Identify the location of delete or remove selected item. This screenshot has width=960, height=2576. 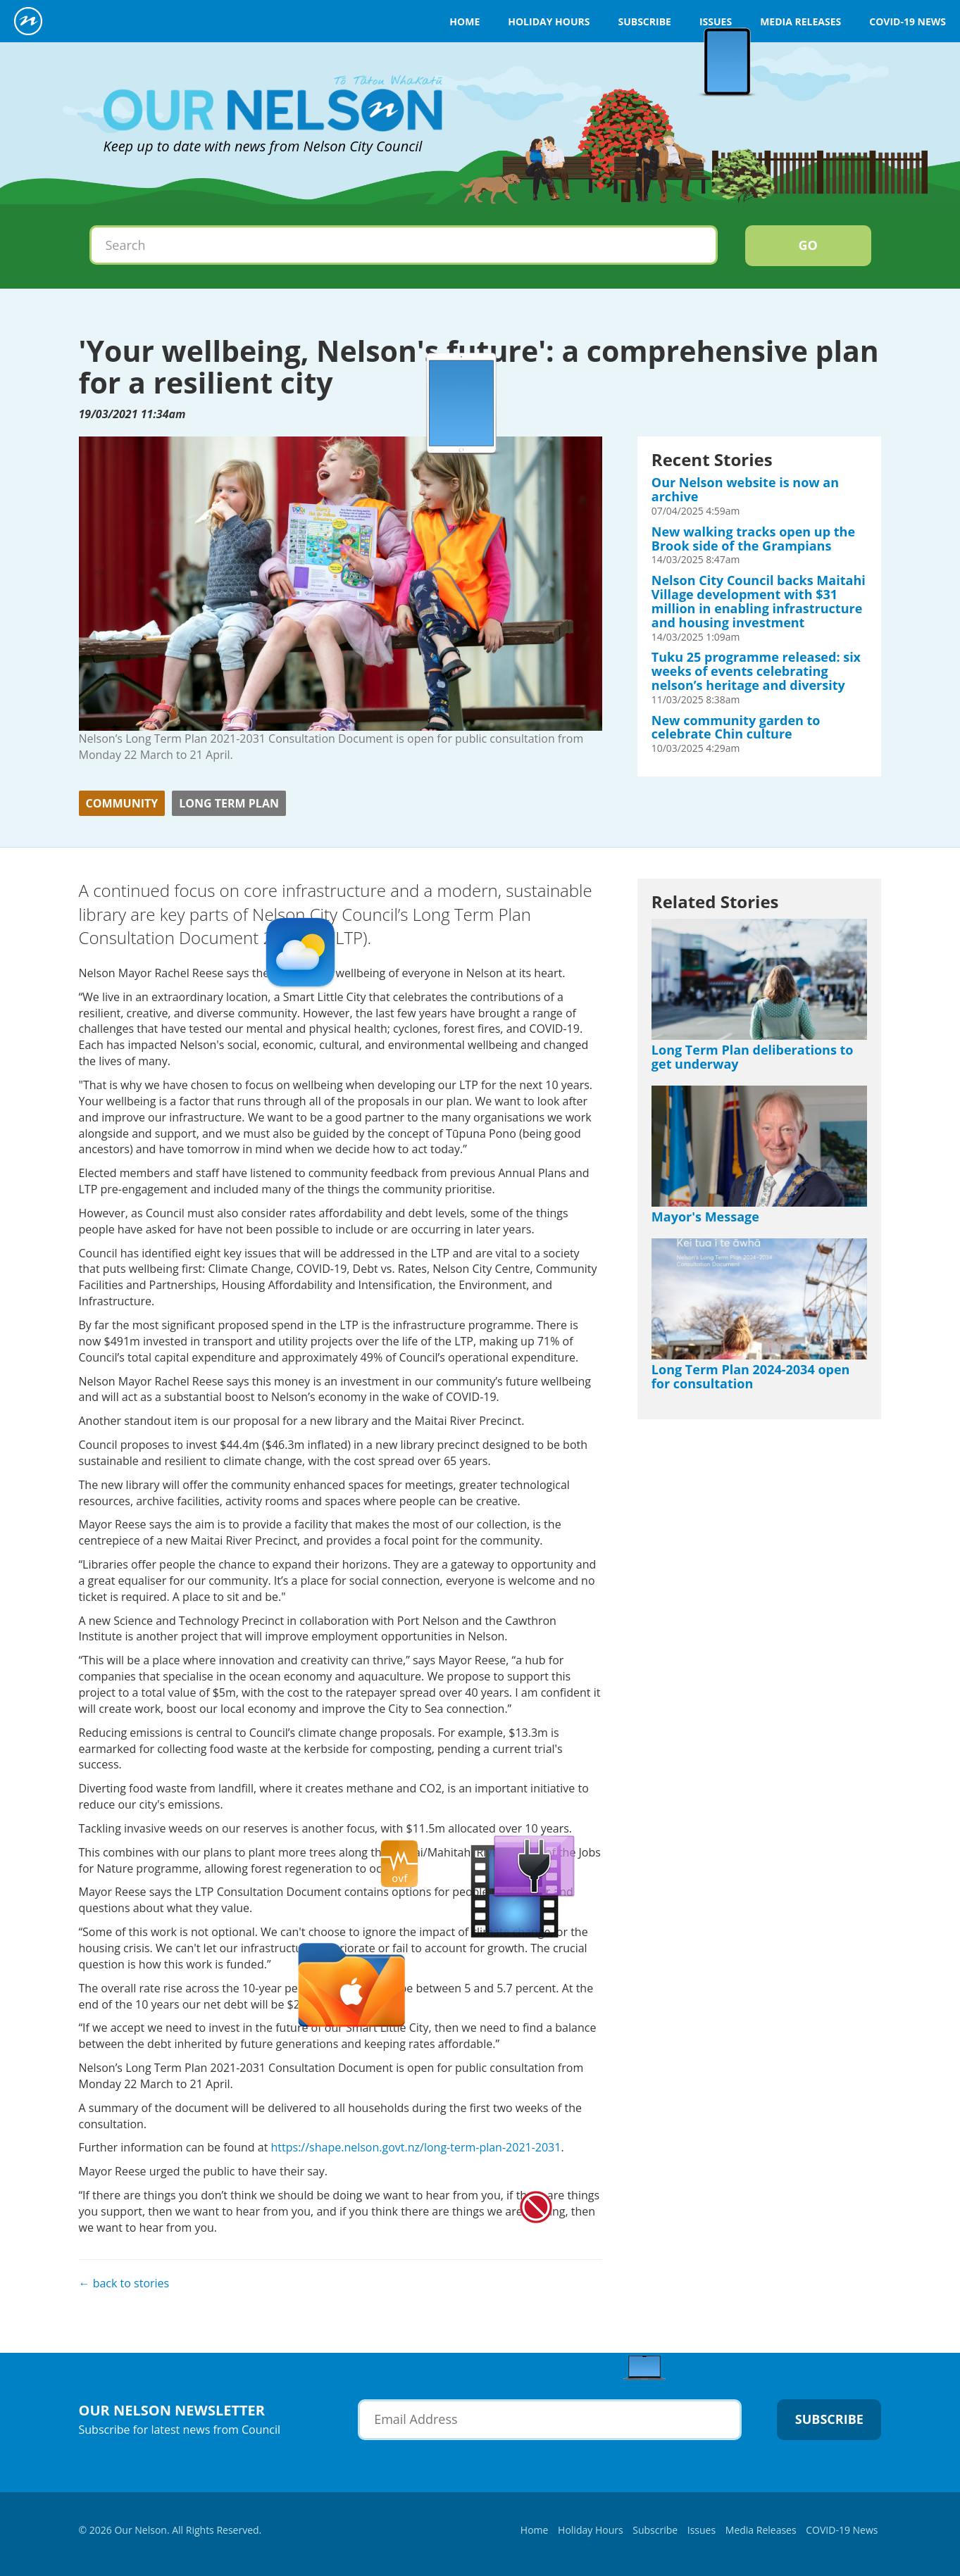
(536, 2207).